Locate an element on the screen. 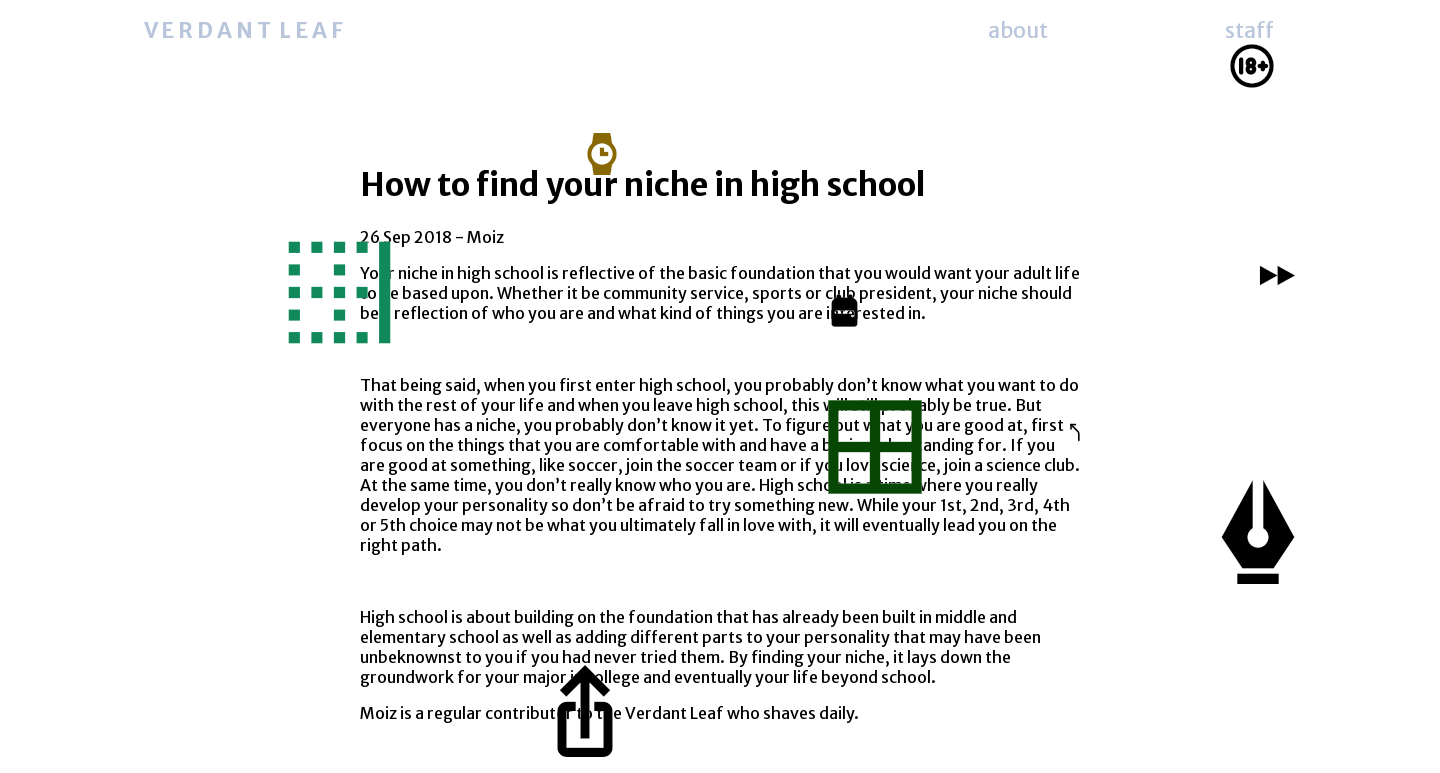  apply border to the right side of a cell or element is located at coordinates (339, 292).